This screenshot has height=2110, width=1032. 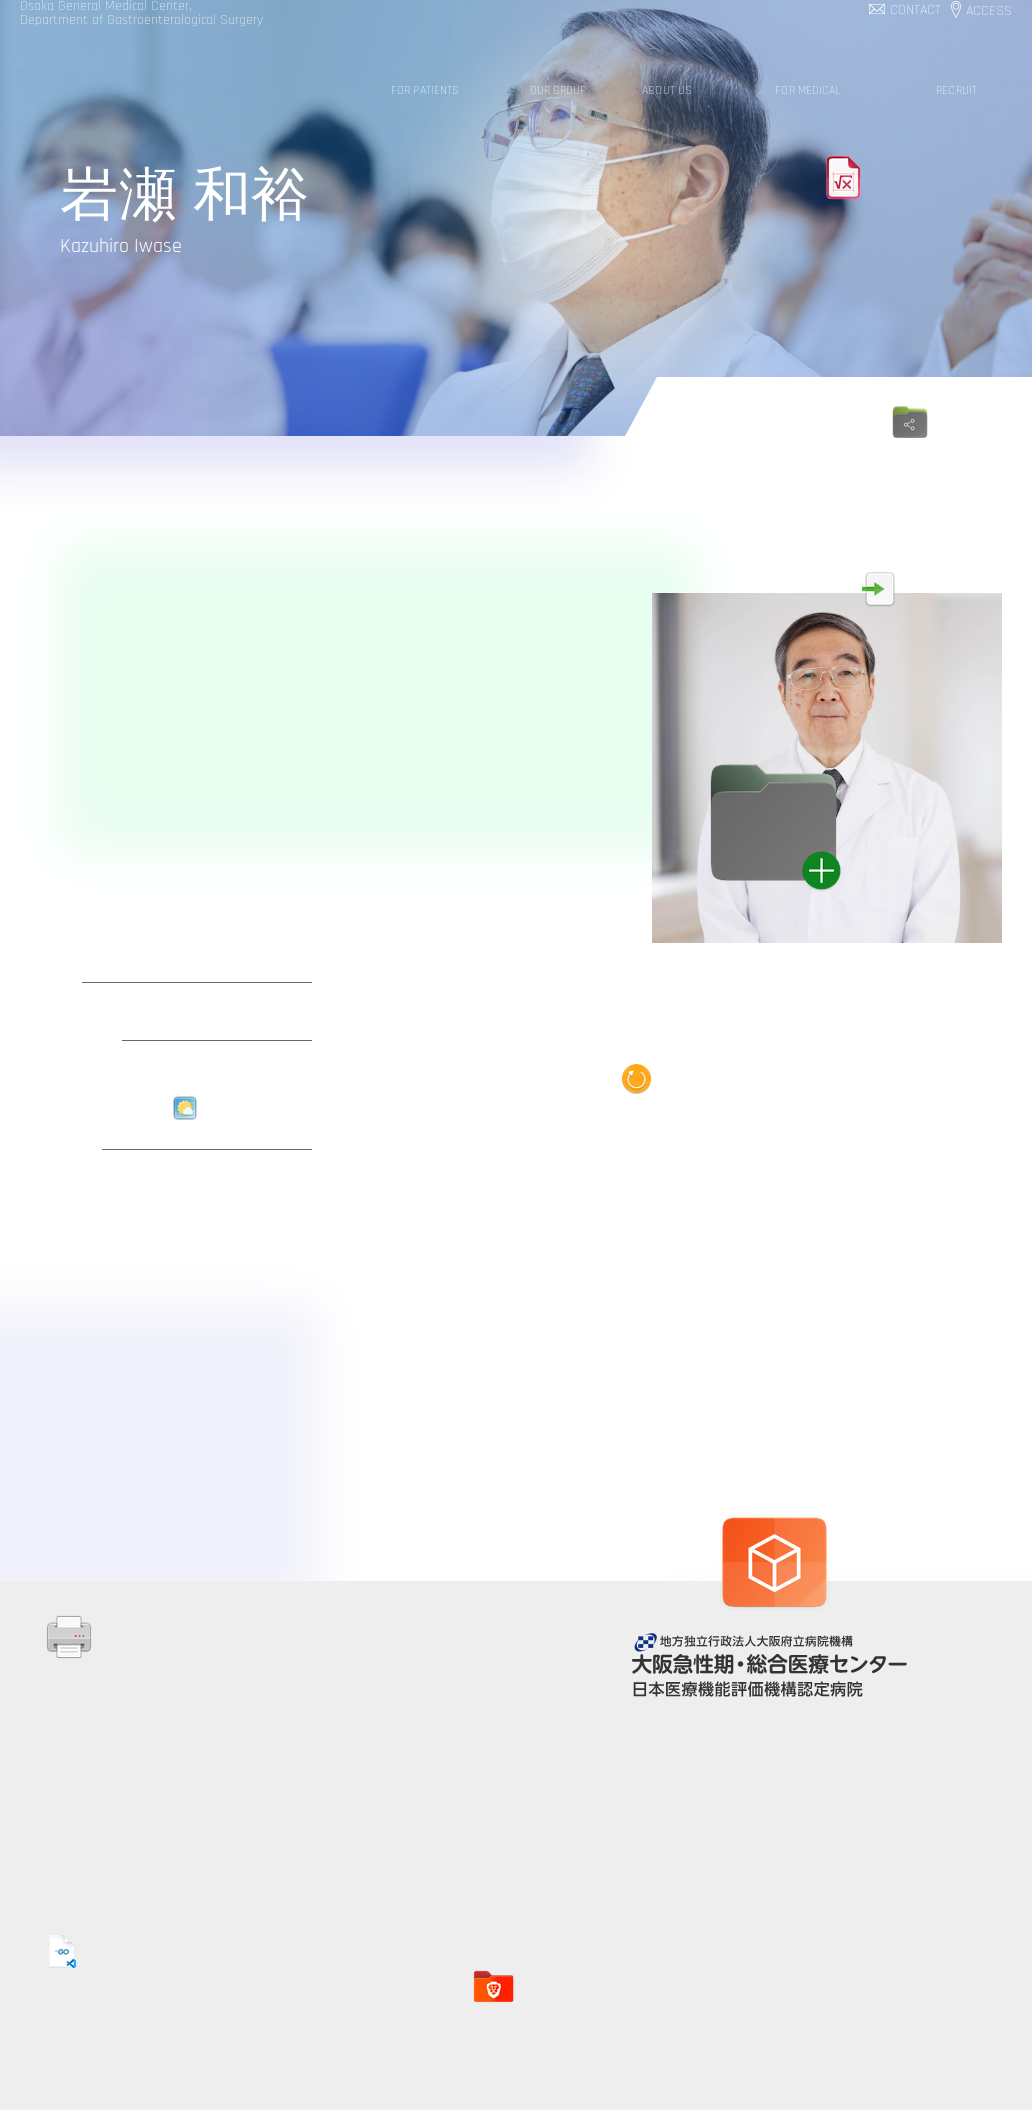 I want to click on print the current document, so click(x=69, y=1637).